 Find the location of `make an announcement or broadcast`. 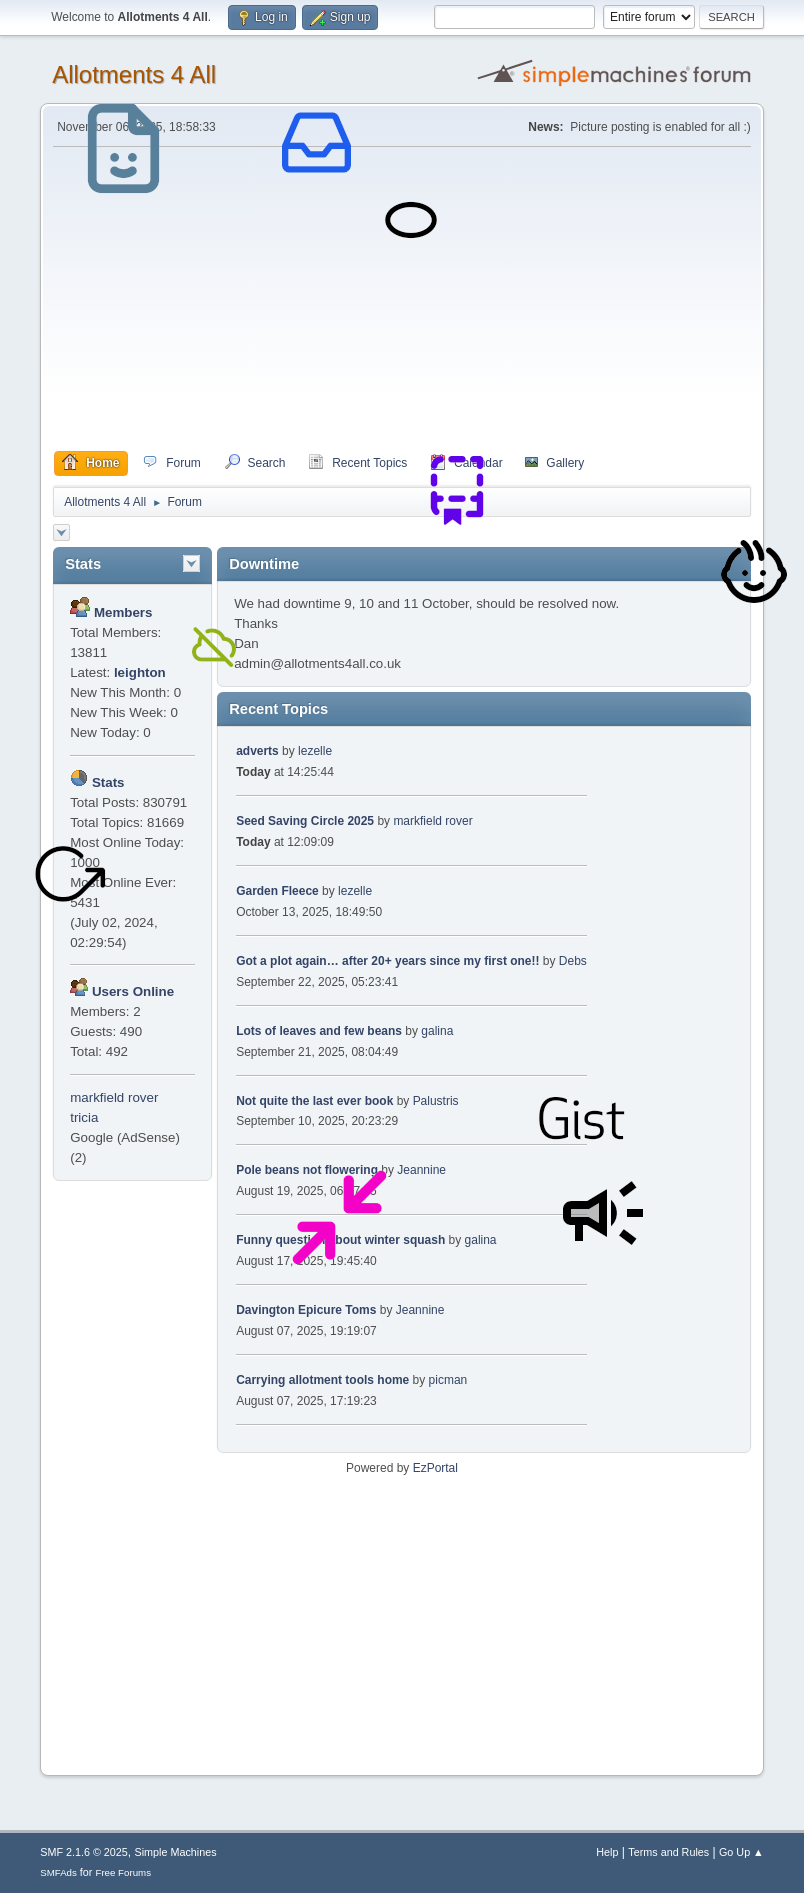

make an announcement or broadcast is located at coordinates (603, 1213).